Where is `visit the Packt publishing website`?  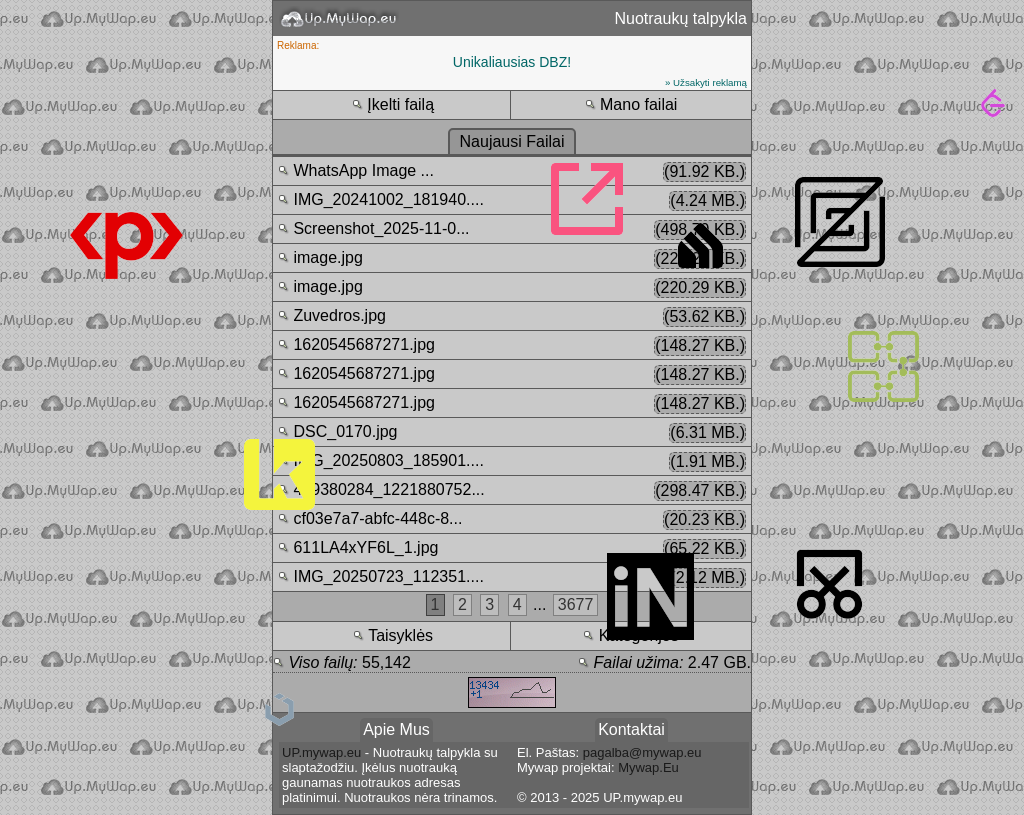 visit the Packt publishing website is located at coordinates (126, 245).